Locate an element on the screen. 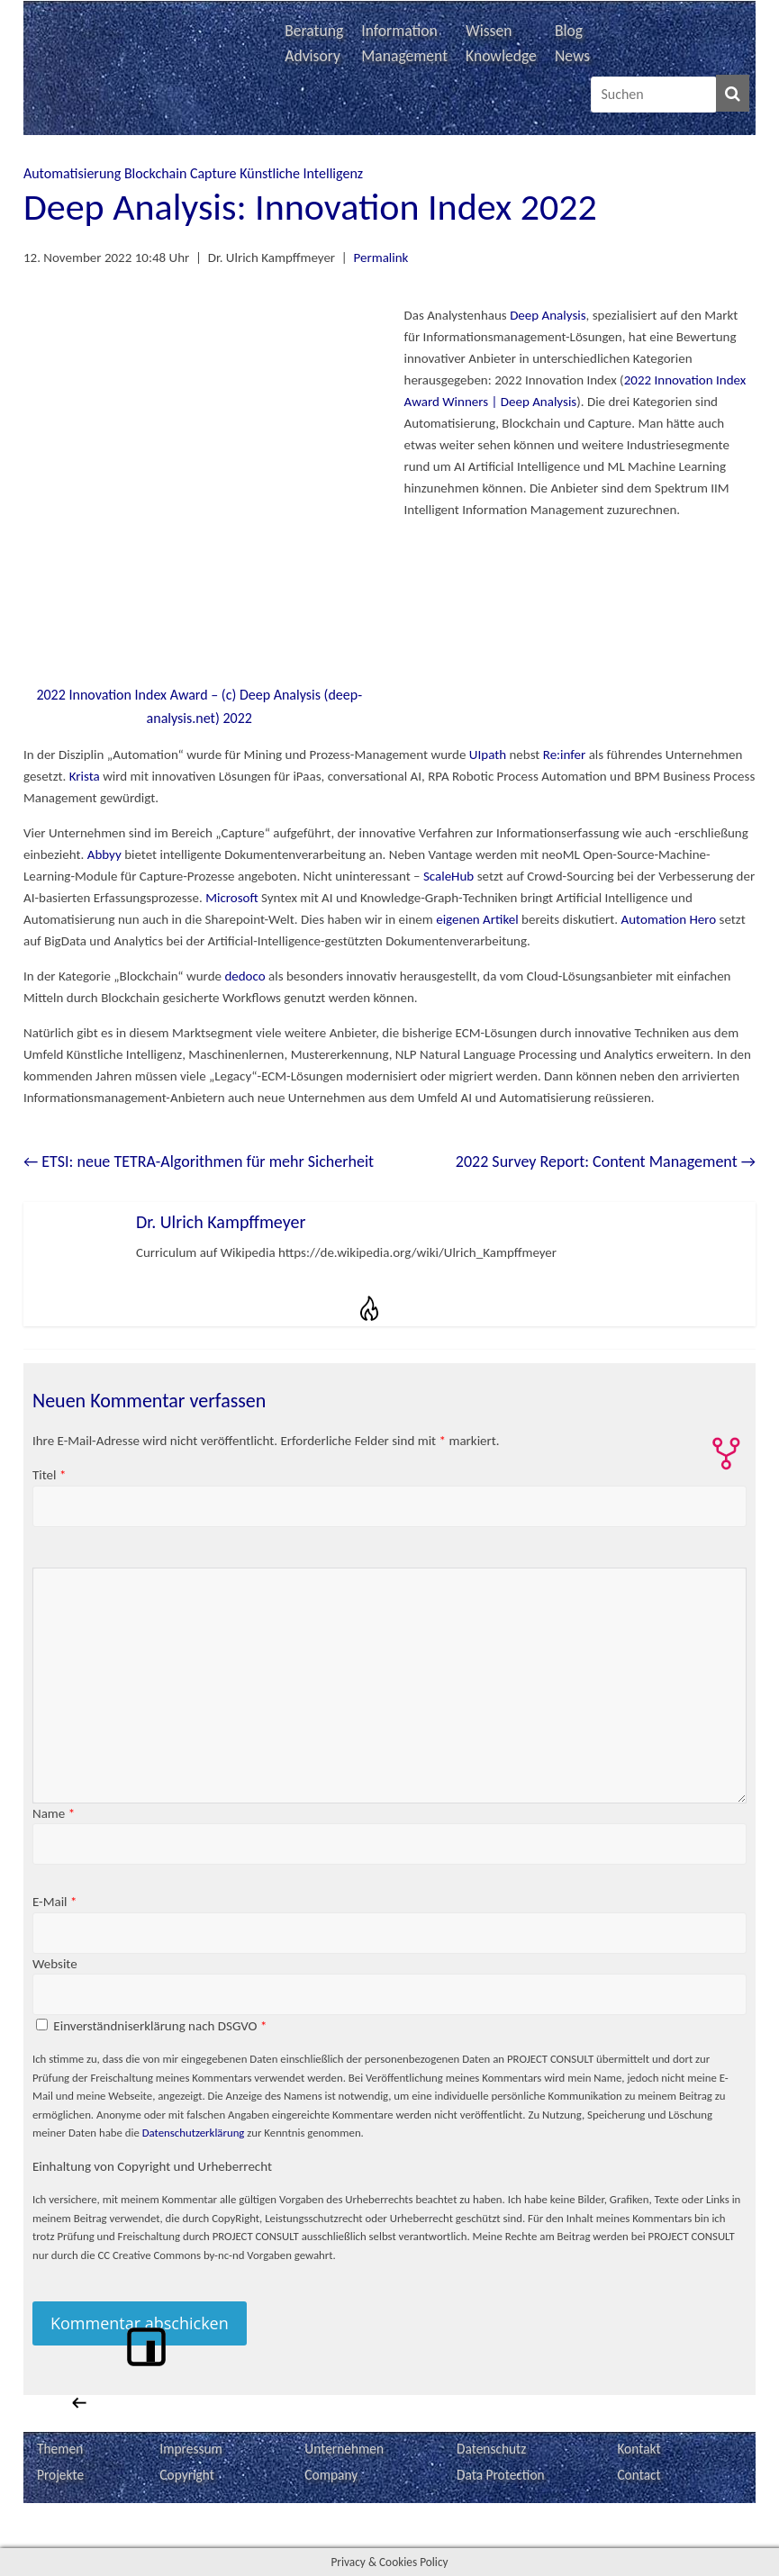 This screenshot has width=779, height=2576. go back to the previous screen is located at coordinates (80, 2403).